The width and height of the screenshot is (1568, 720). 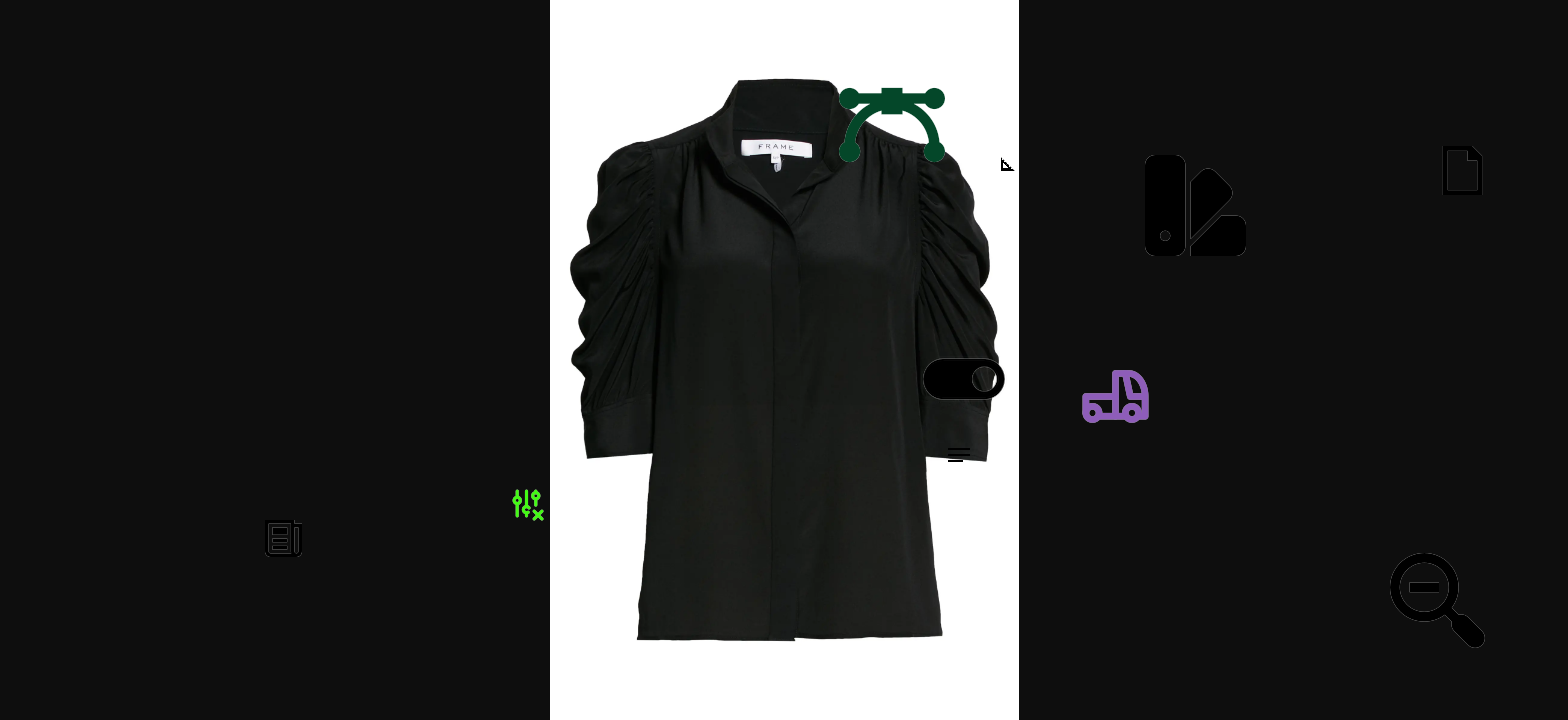 What do you see at coordinates (1007, 163) in the screenshot?
I see `measure area or dimensions` at bounding box center [1007, 163].